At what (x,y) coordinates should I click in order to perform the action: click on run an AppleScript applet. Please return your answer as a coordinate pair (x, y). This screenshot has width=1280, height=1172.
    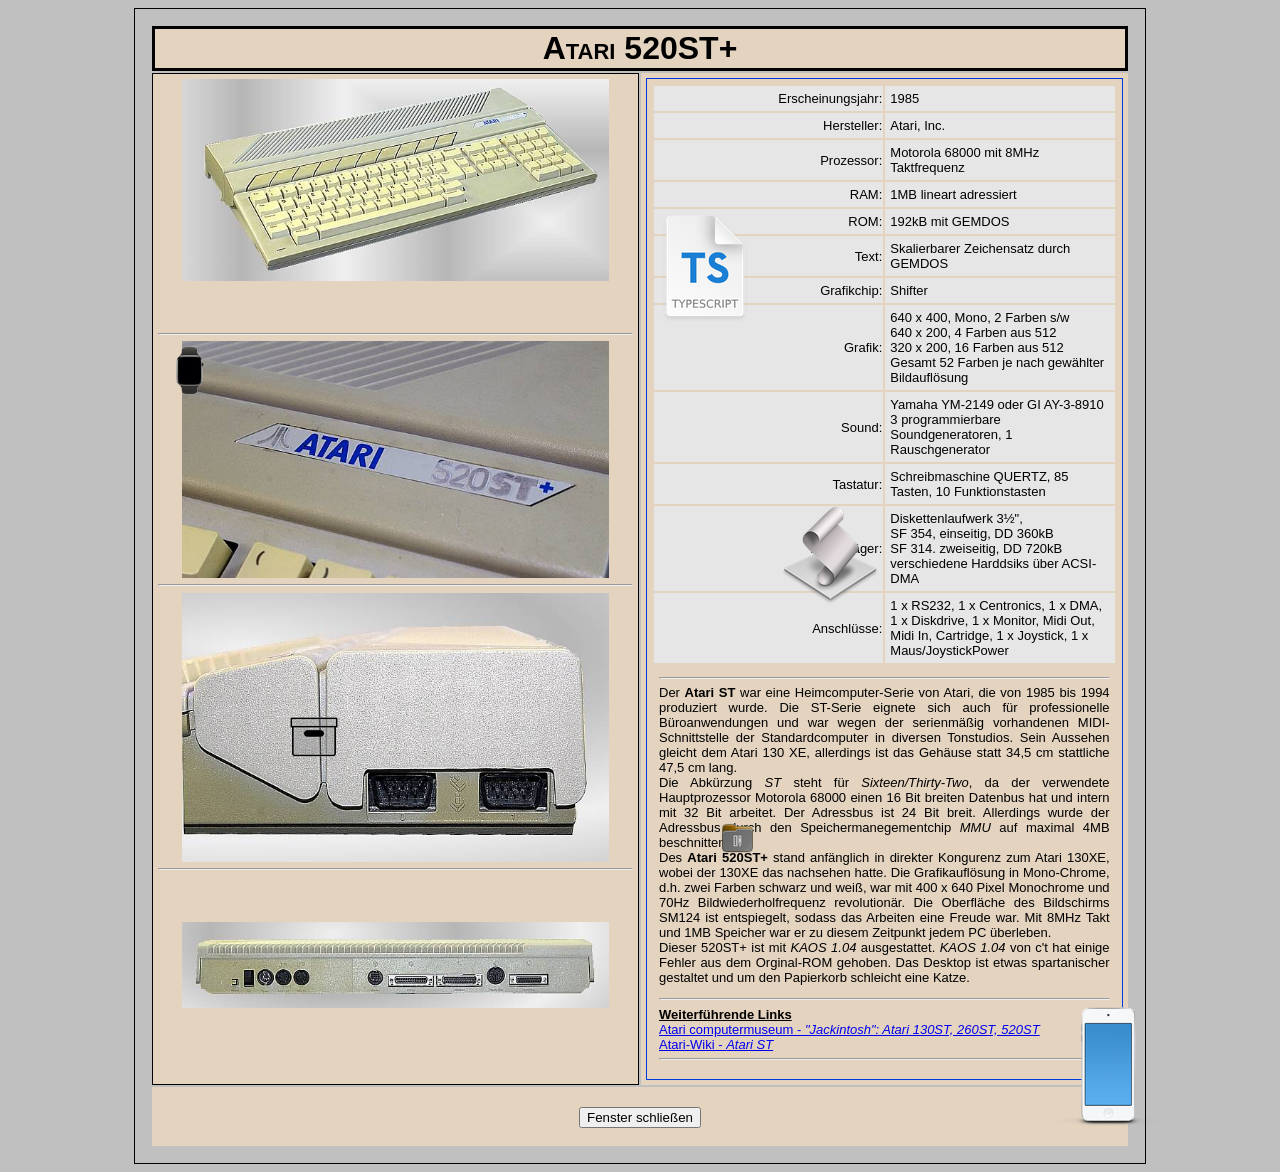
    Looking at the image, I should click on (830, 553).